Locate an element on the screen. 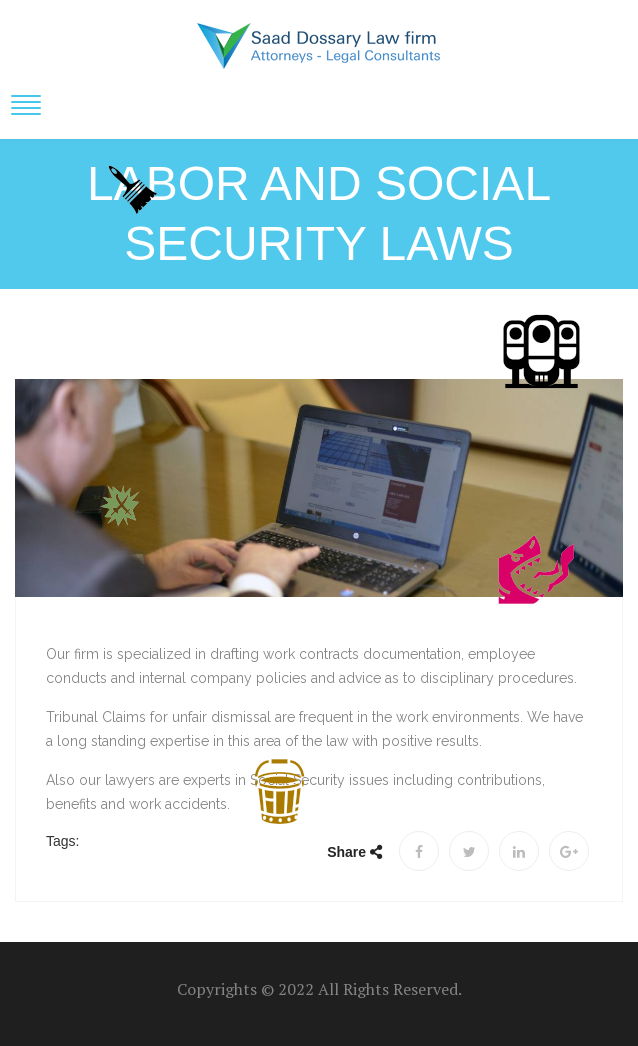  crossed swords clash or combat action is located at coordinates (121, 506).